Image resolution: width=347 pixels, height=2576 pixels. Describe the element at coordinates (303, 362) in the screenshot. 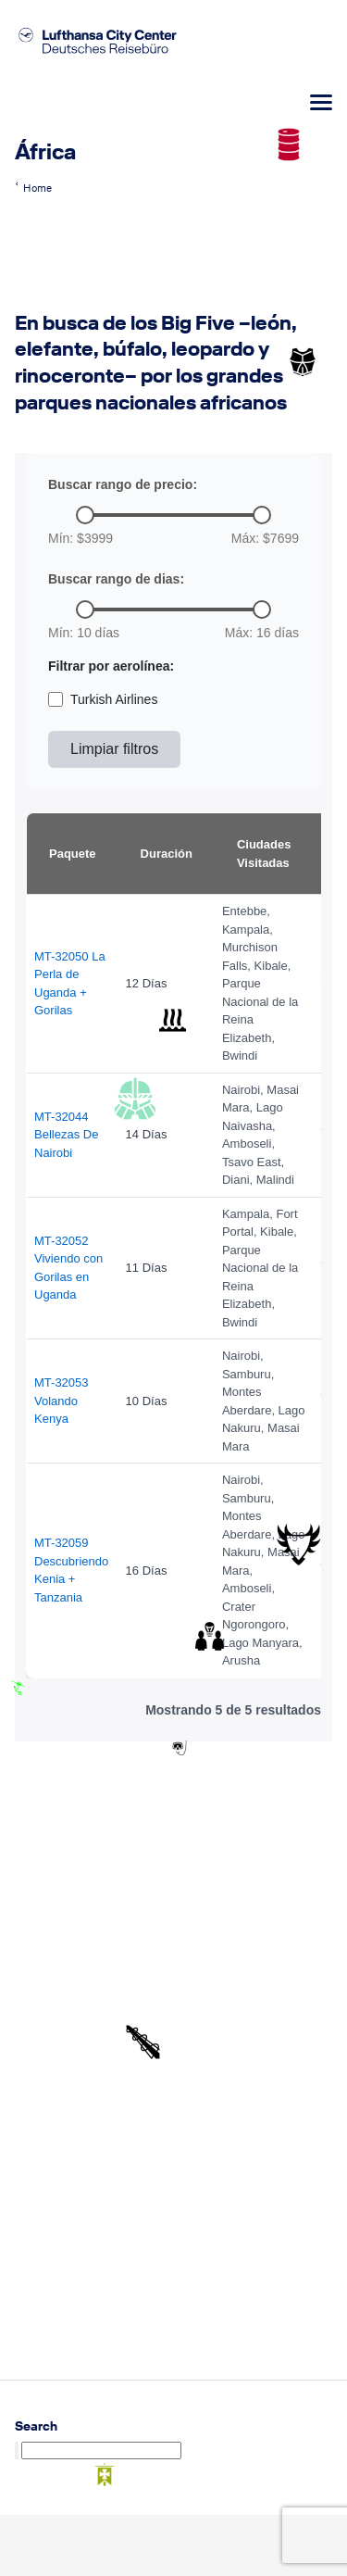

I see `equip chest armor to your character` at that location.